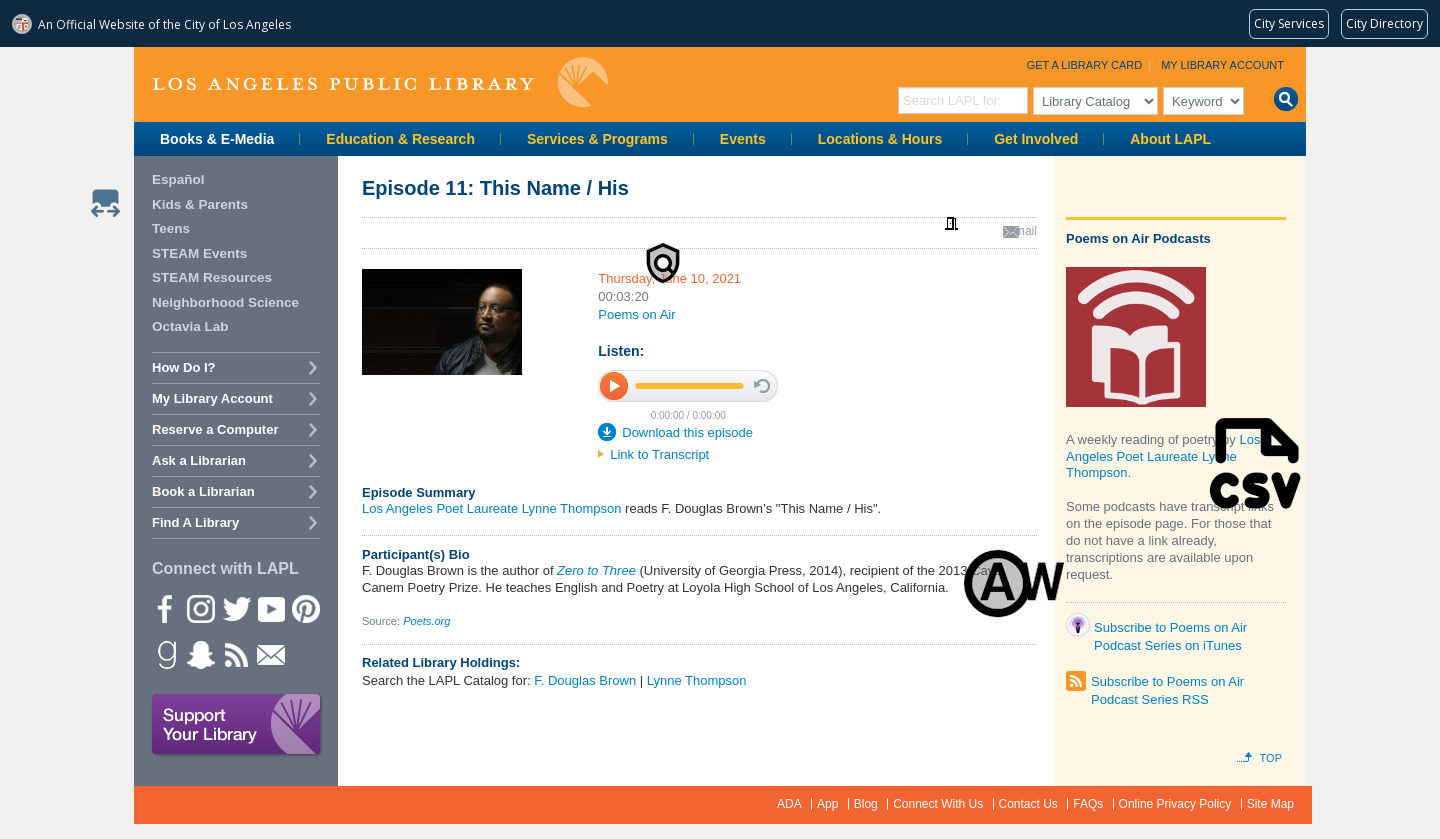  Describe the element at coordinates (951, 223) in the screenshot. I see `access meeting room booking` at that location.